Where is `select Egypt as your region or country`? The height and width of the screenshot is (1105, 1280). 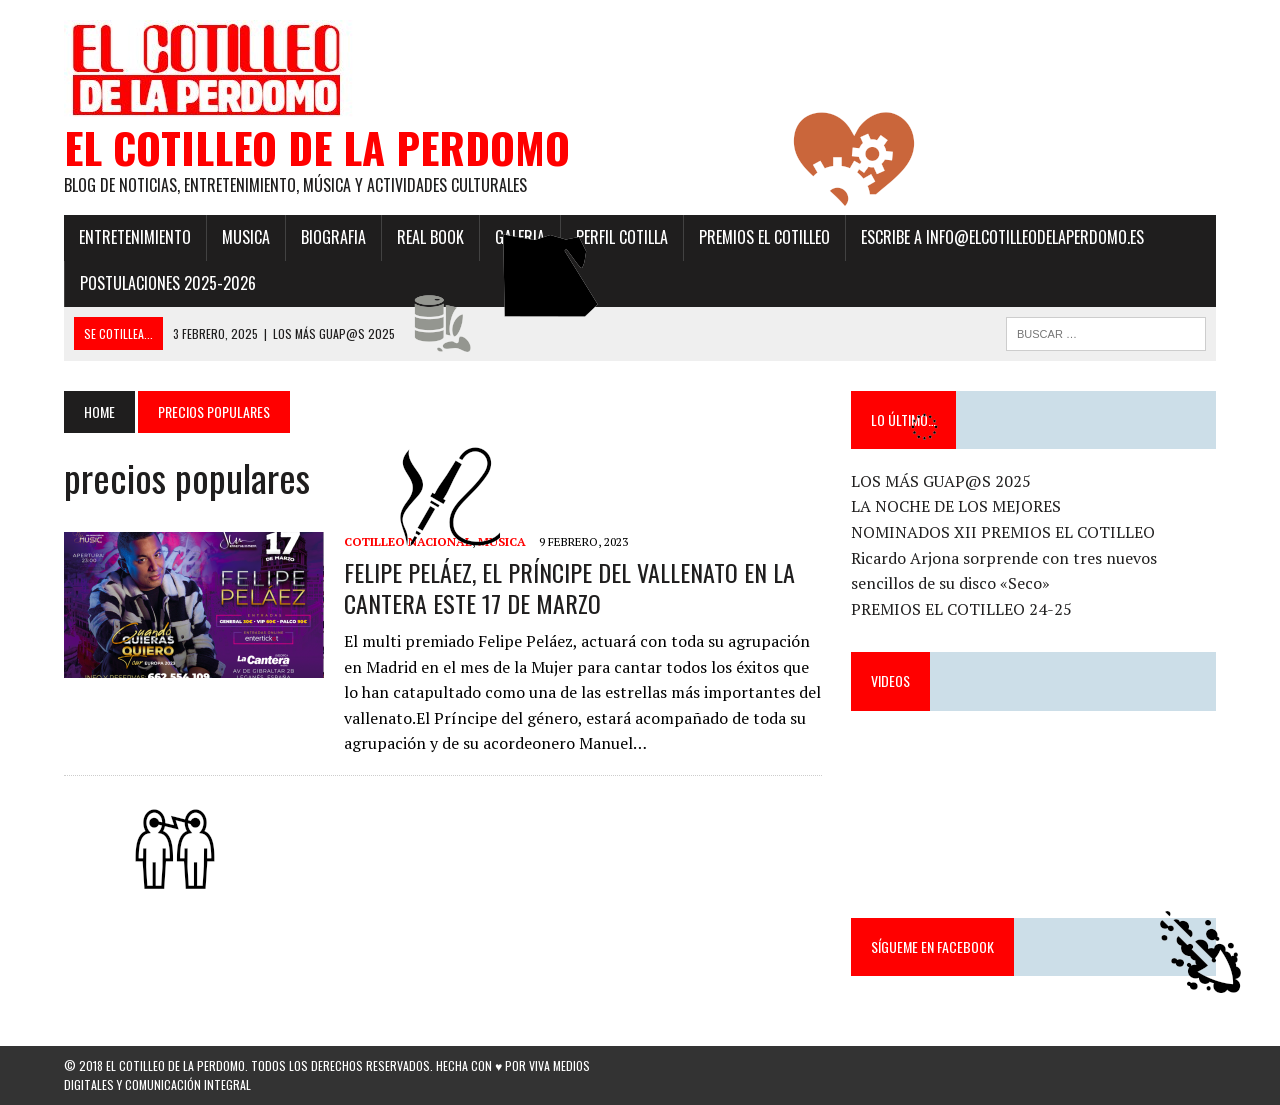
select Egypt as your region or country is located at coordinates (550, 275).